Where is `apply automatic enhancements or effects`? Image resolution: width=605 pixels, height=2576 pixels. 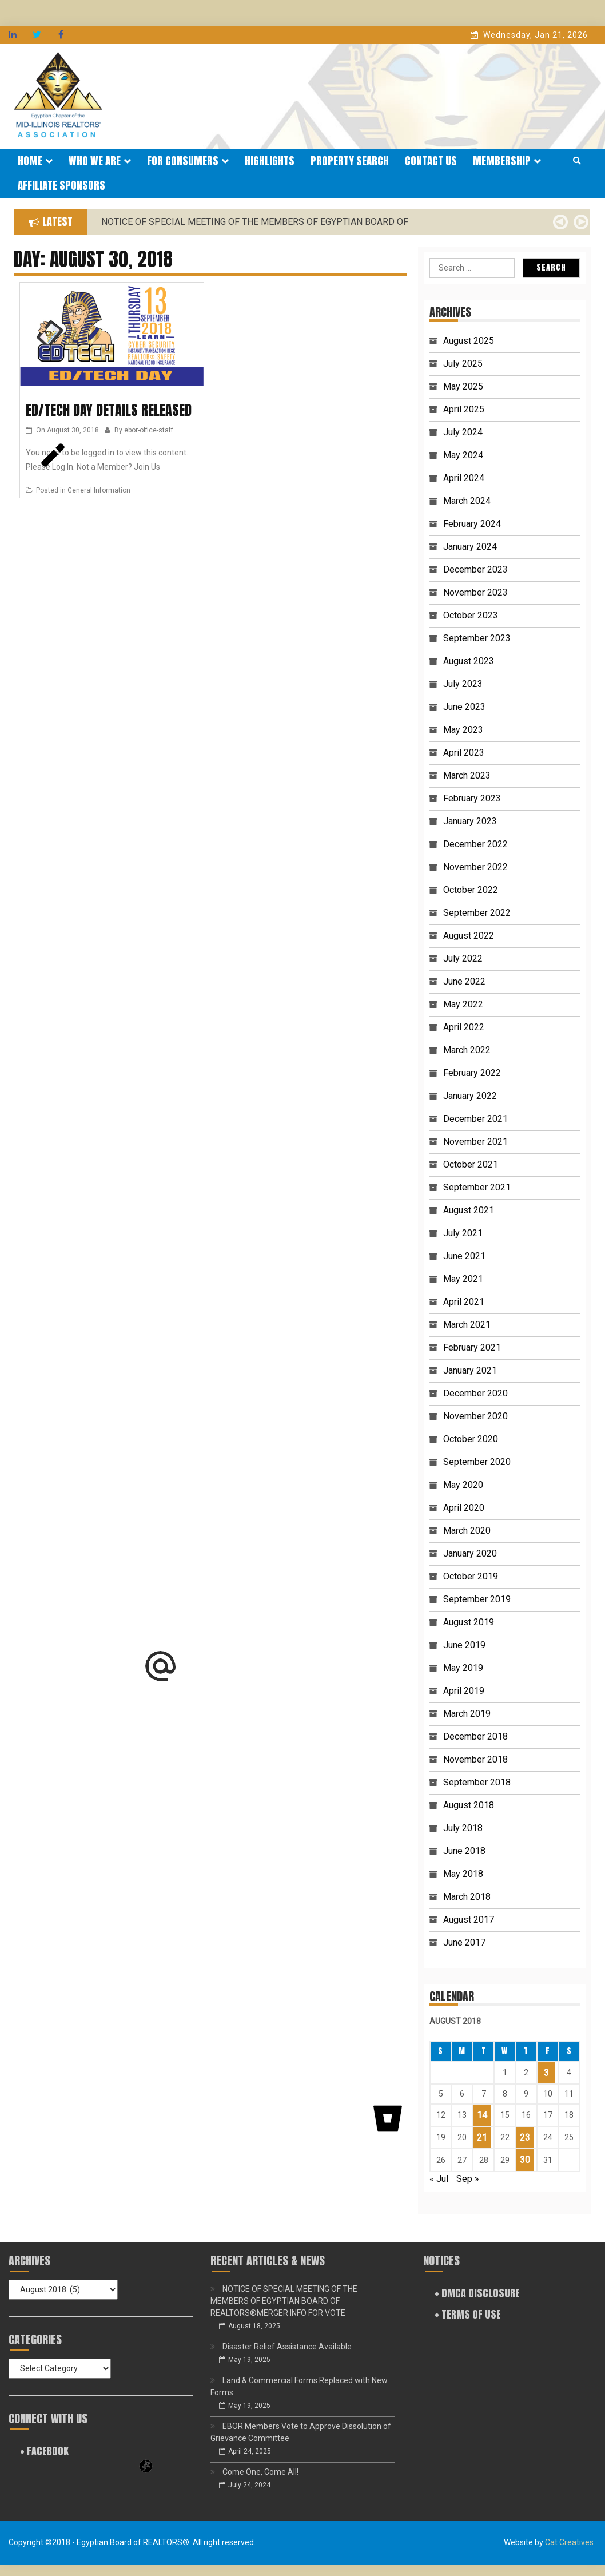 apply automatic enhancements or effects is located at coordinates (53, 455).